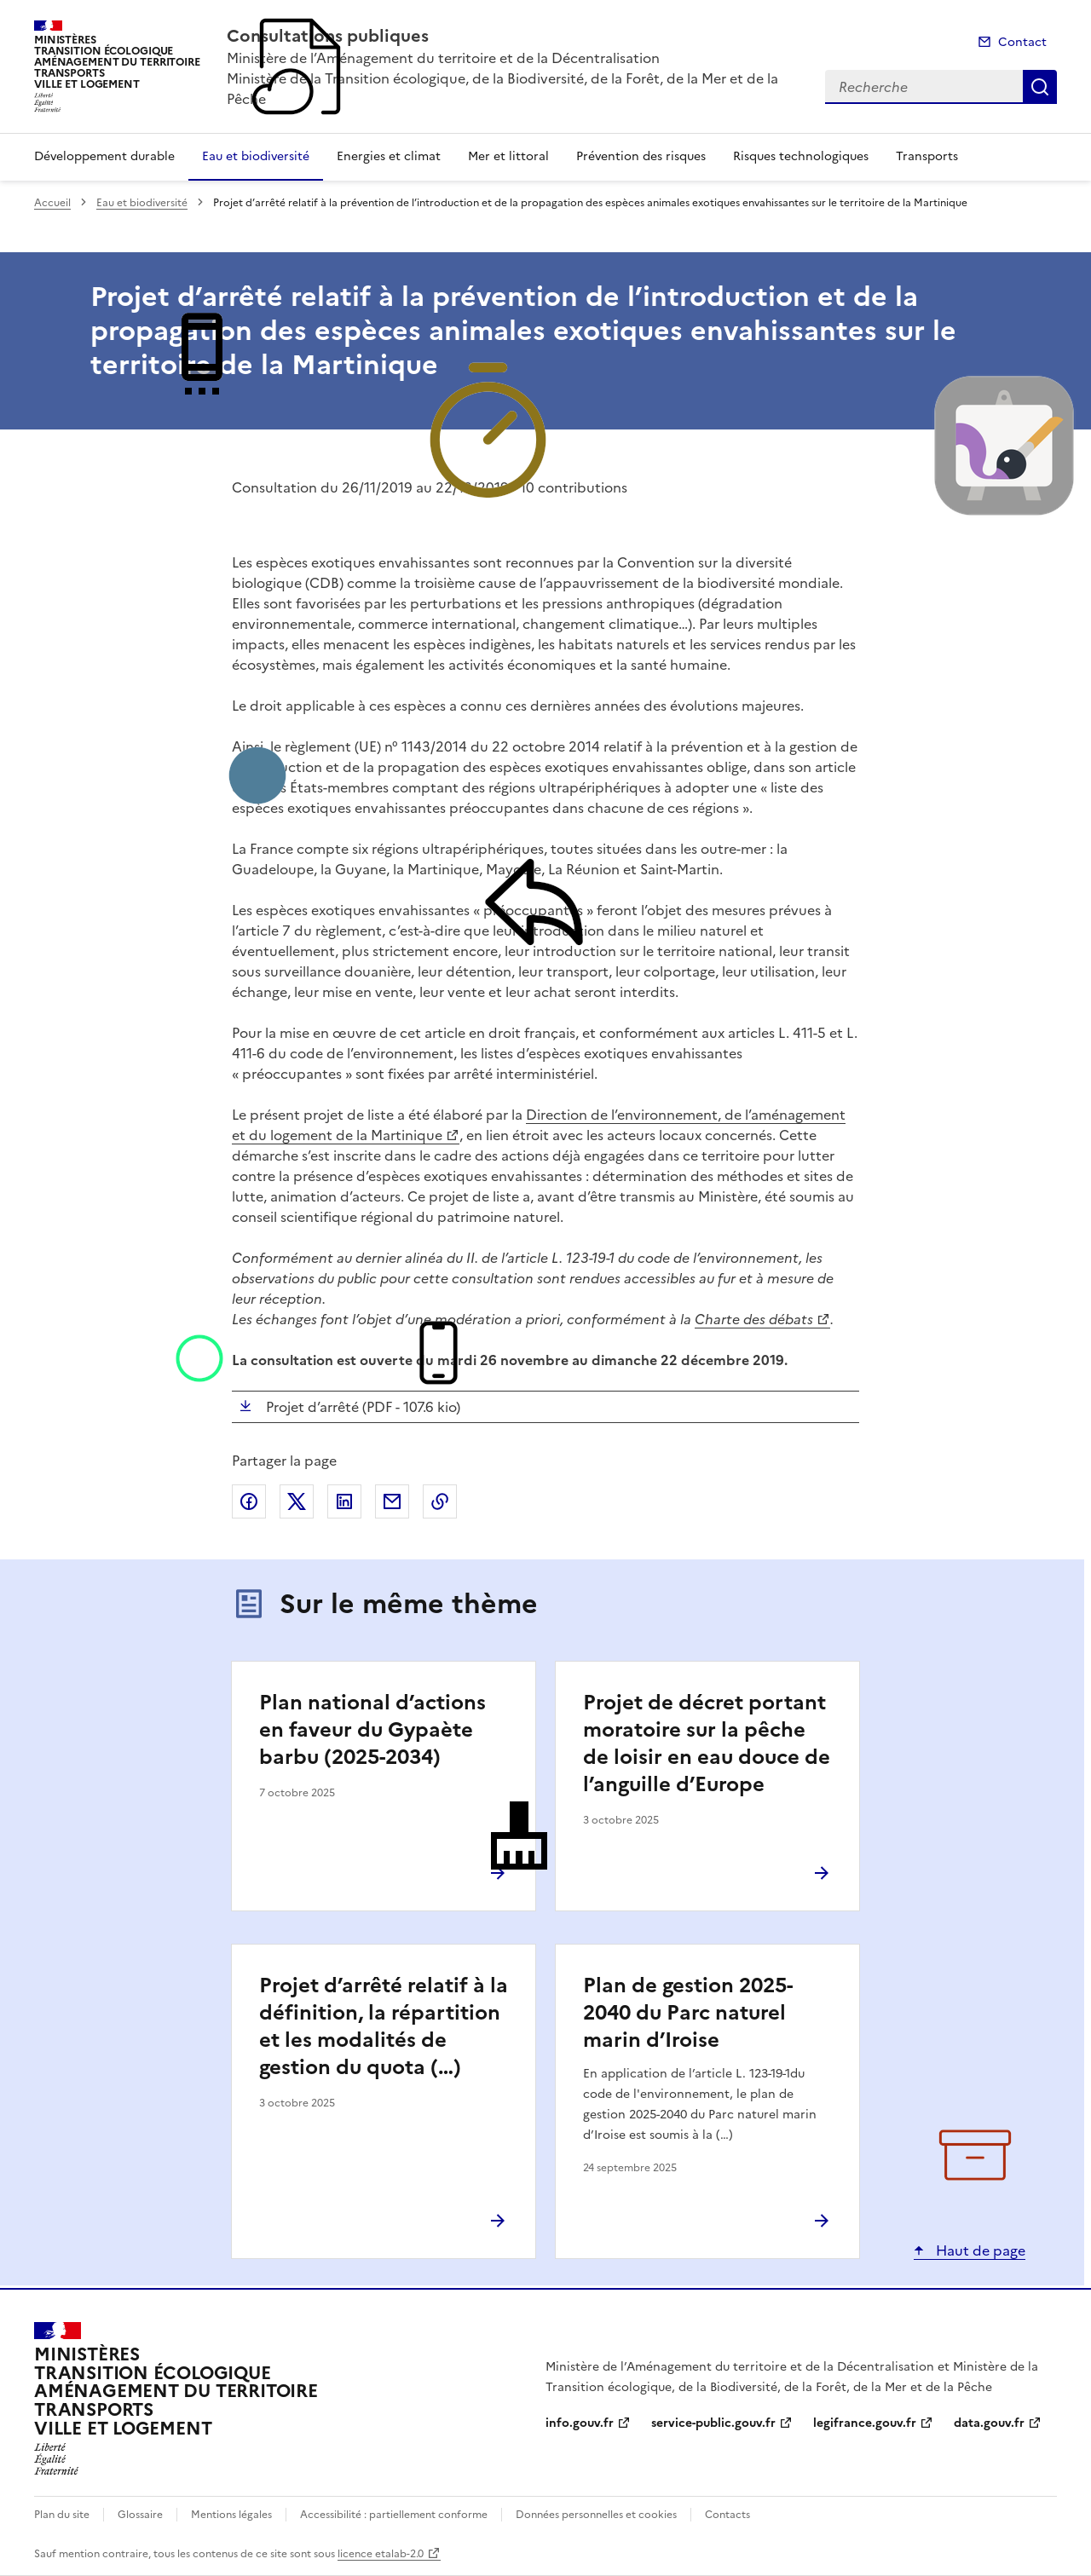 The image size is (1091, 2576). Describe the element at coordinates (488, 435) in the screenshot. I see `set a countdown timer` at that location.